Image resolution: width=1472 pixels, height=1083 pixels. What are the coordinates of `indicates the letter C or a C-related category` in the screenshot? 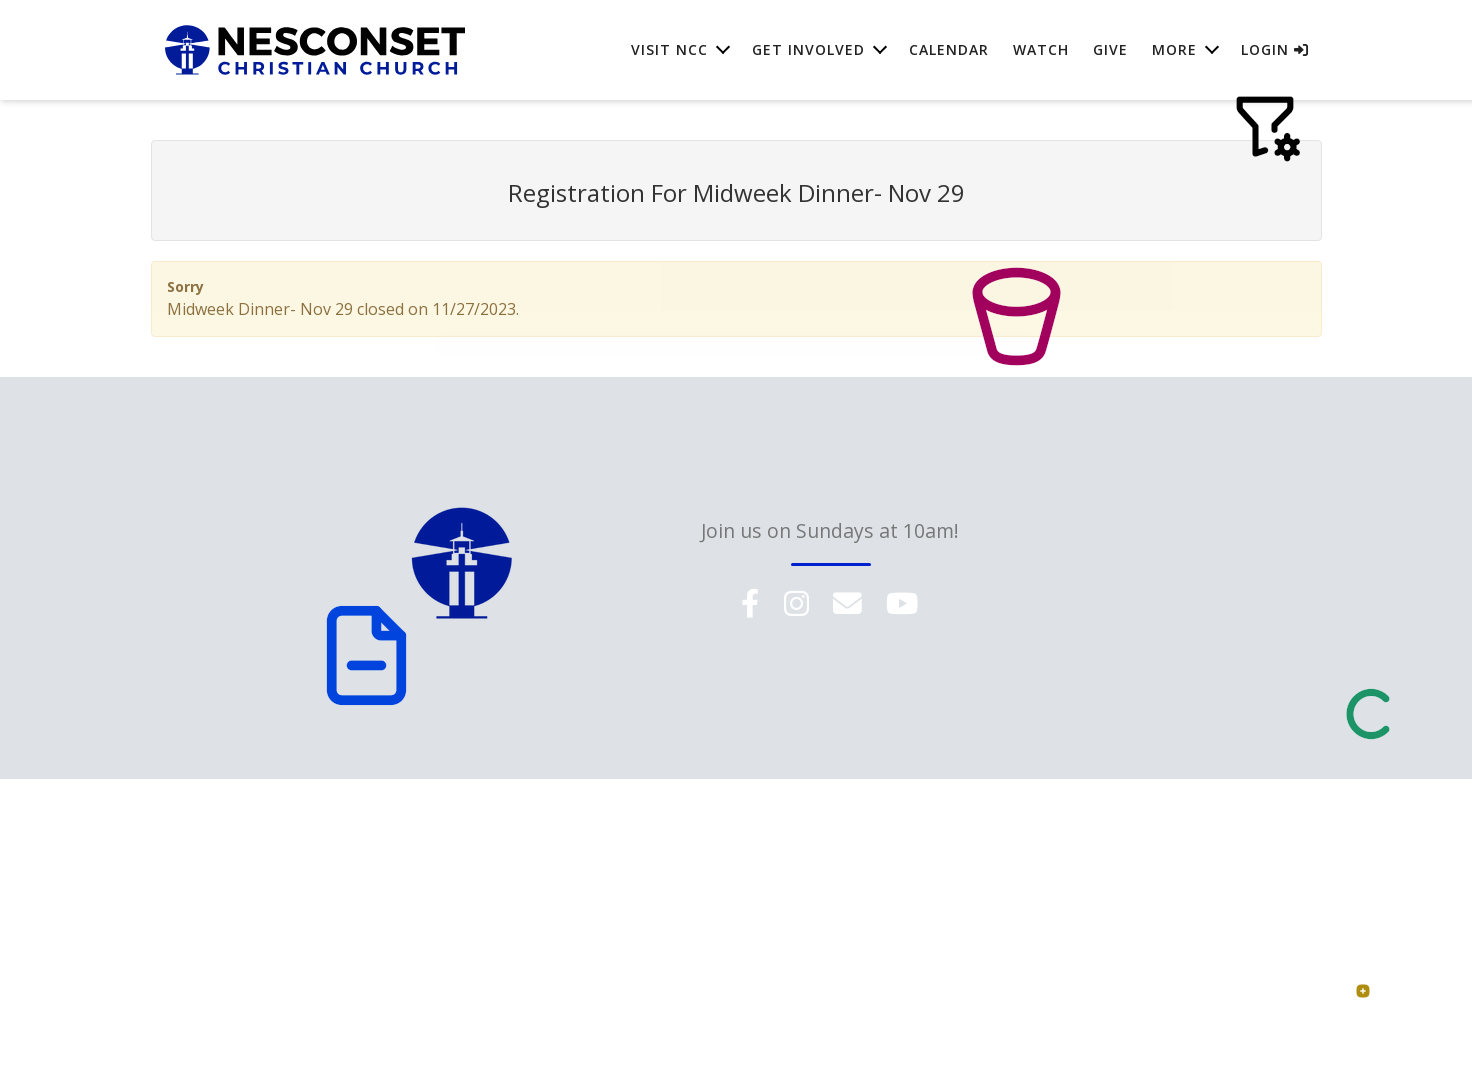 It's located at (1368, 714).